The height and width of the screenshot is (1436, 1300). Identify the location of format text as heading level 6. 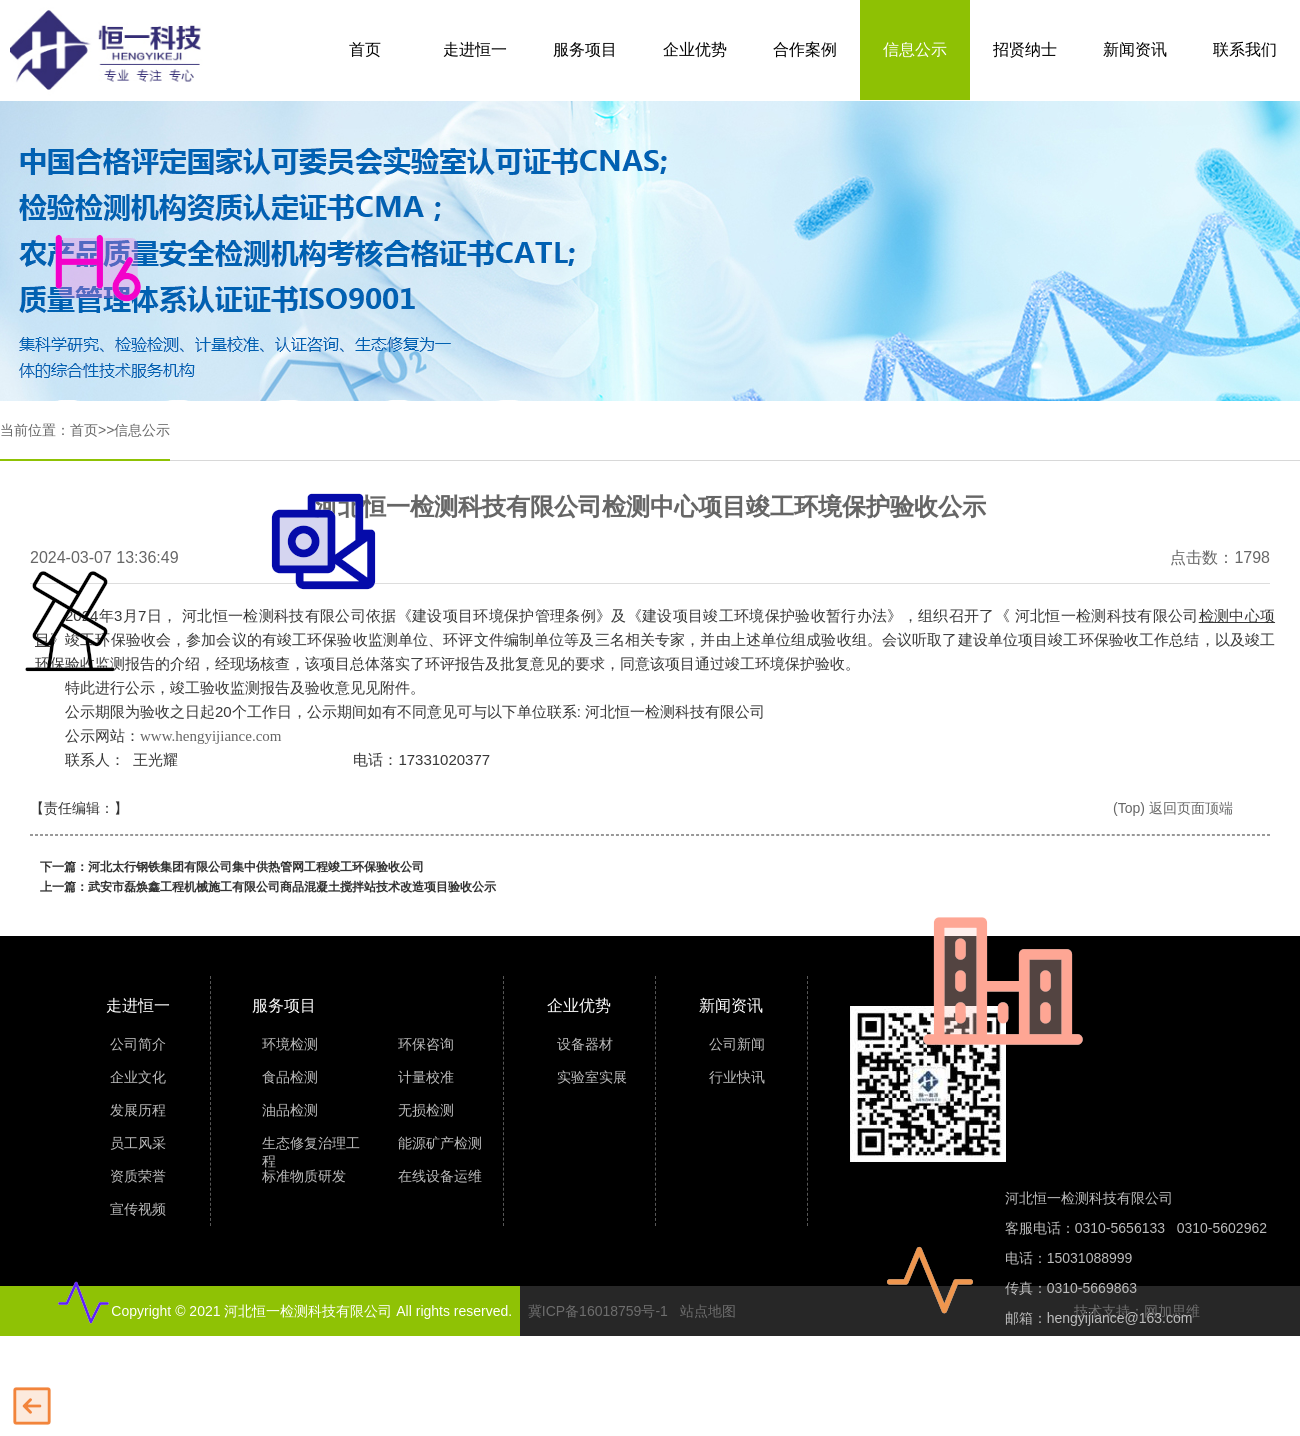
(93, 266).